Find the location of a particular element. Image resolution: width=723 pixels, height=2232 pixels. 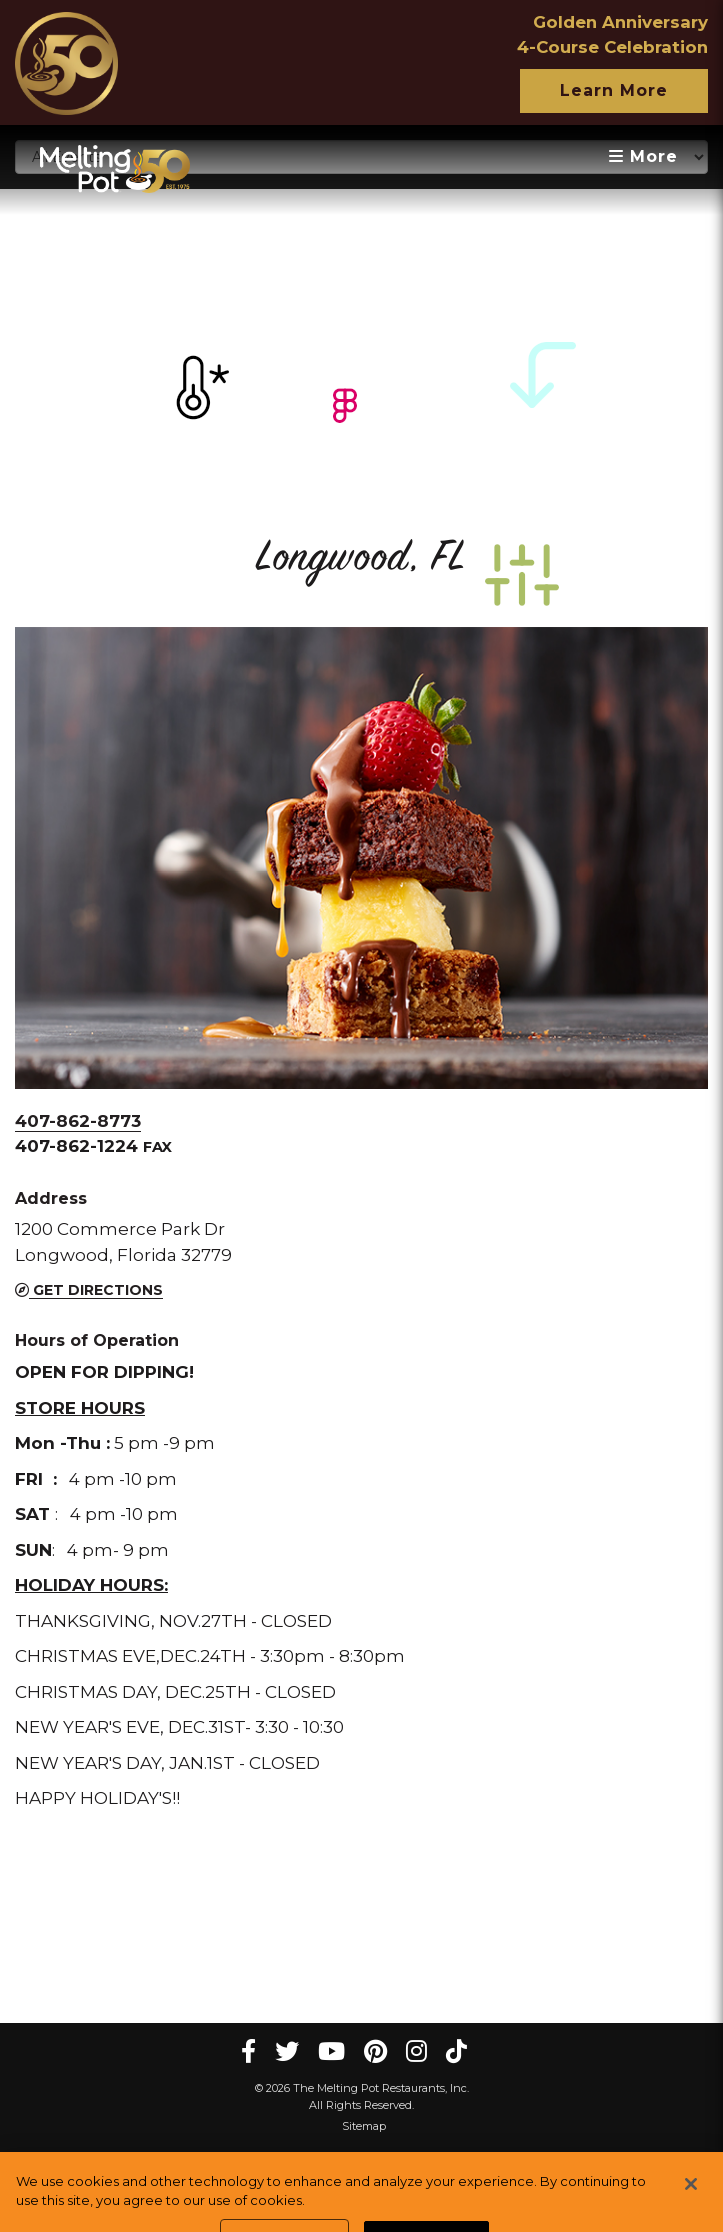

open figma design tool is located at coordinates (345, 405).